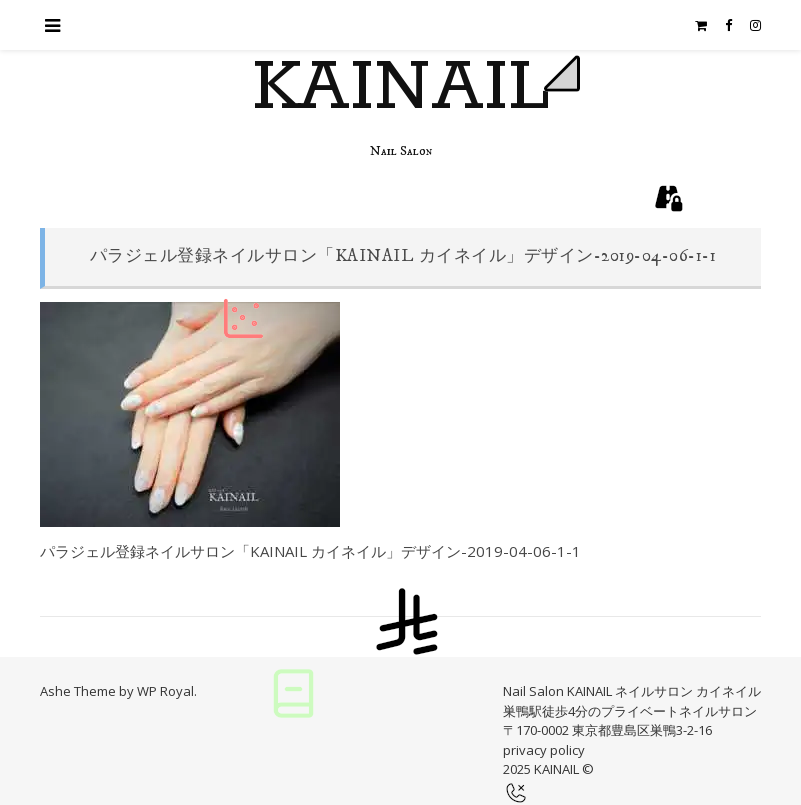  Describe the element at coordinates (293, 693) in the screenshot. I see `remove a book from your library` at that location.